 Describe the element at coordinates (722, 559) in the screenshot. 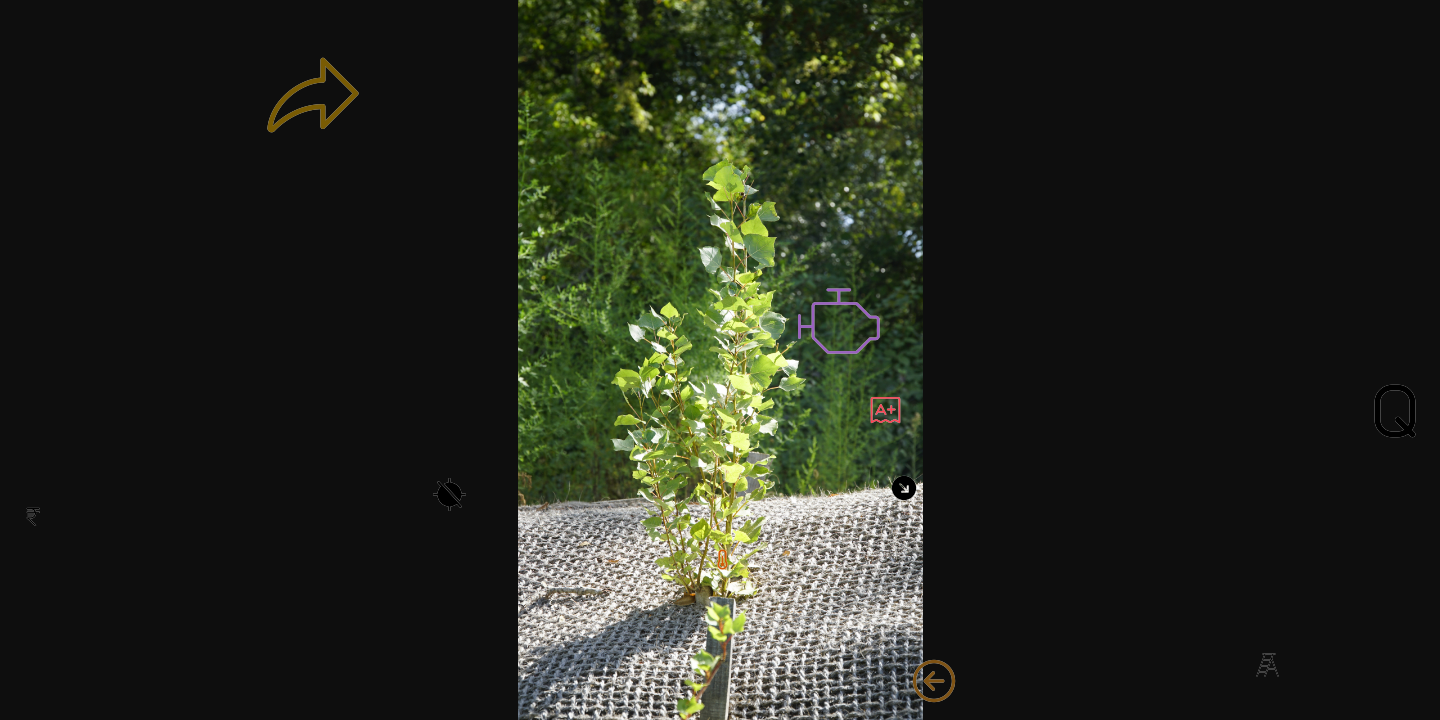

I see `view current temperature reading` at that location.